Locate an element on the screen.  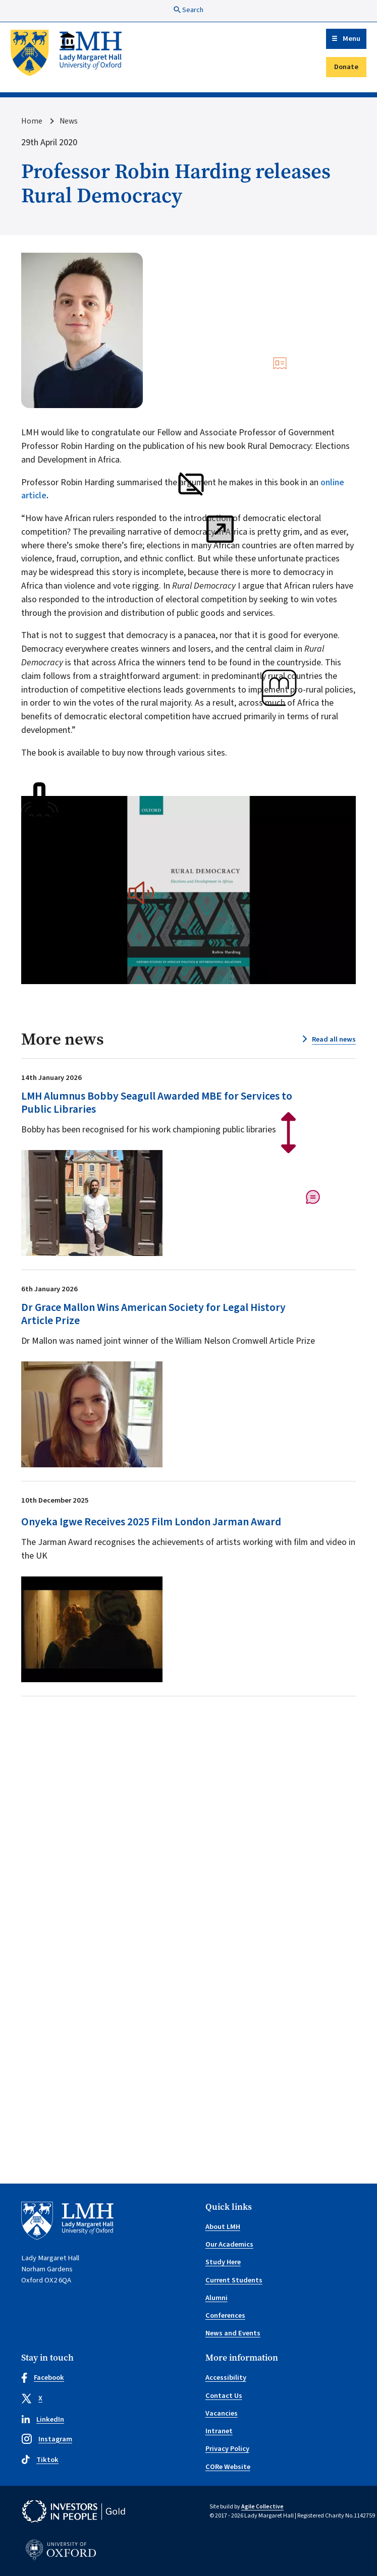
volume is set to high is located at coordinates (141, 893).